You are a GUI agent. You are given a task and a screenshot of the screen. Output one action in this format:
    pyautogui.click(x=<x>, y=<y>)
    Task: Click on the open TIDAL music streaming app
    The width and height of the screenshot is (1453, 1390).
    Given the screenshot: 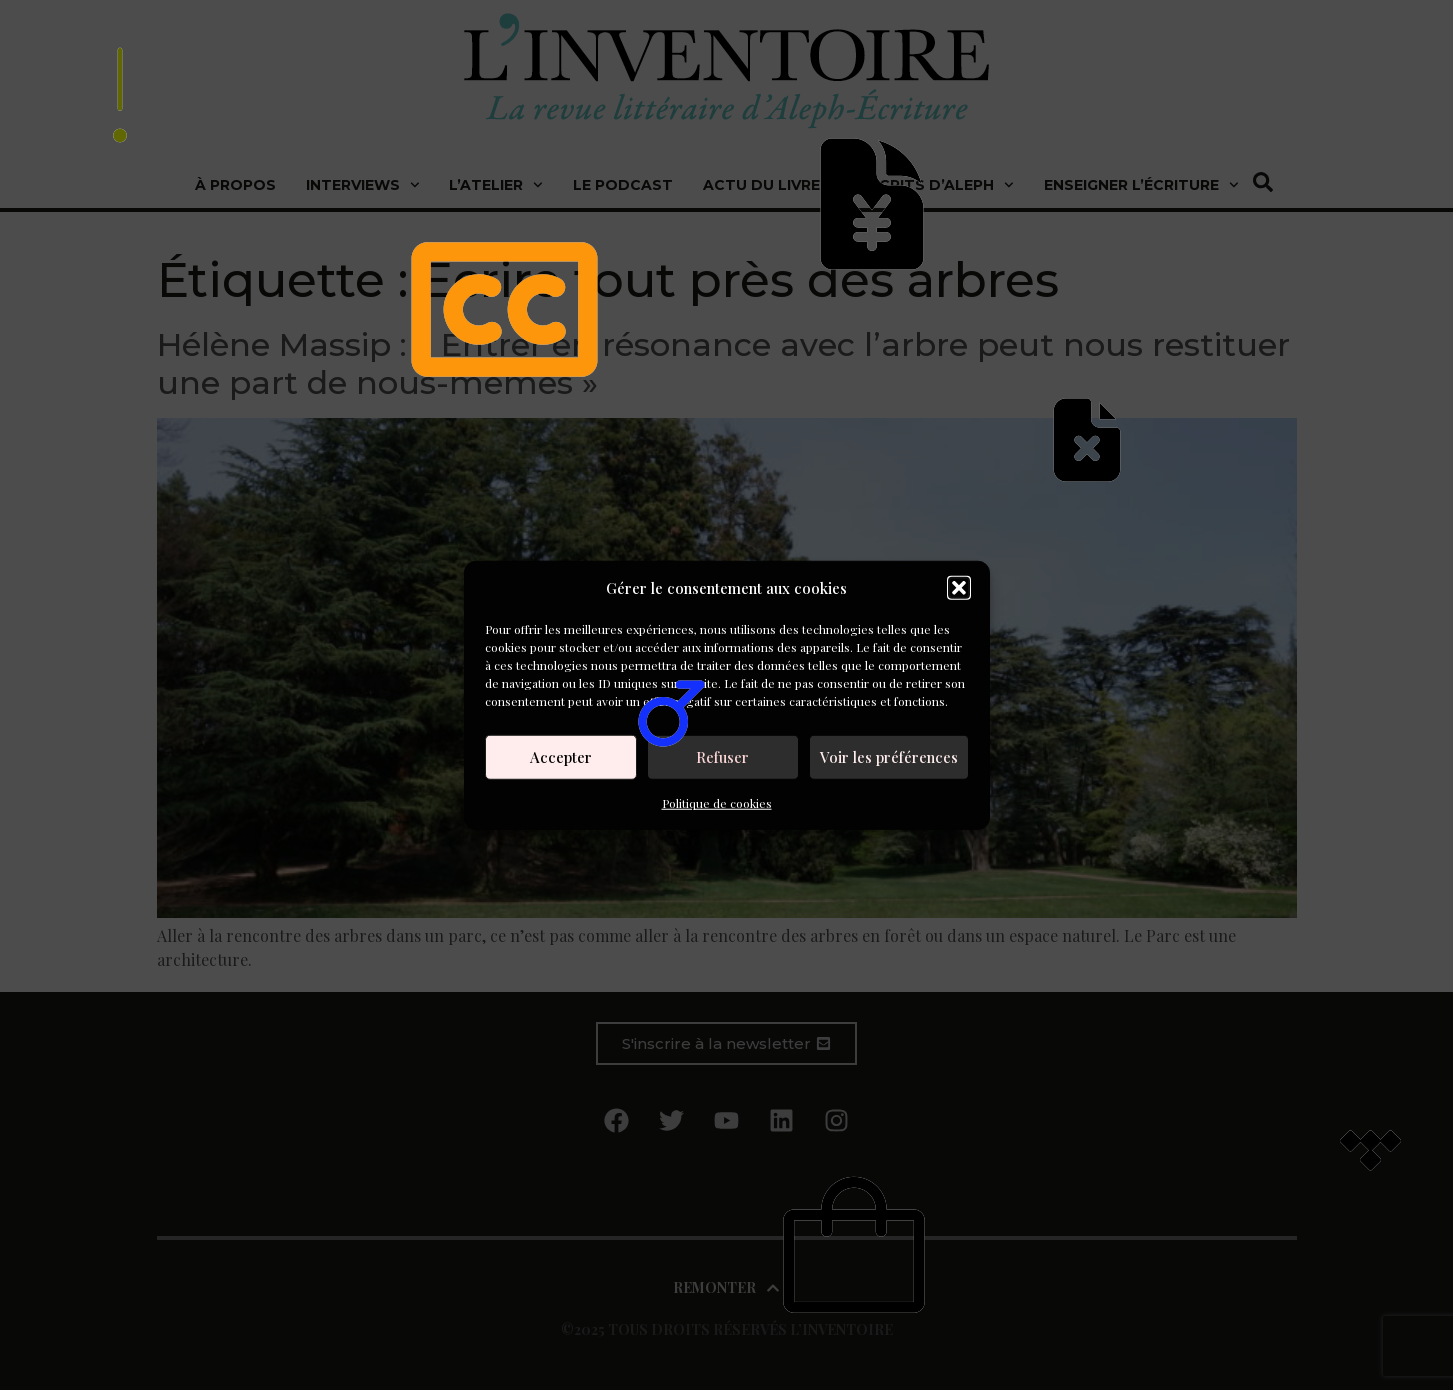 What is the action you would take?
    pyautogui.click(x=1370, y=1148)
    